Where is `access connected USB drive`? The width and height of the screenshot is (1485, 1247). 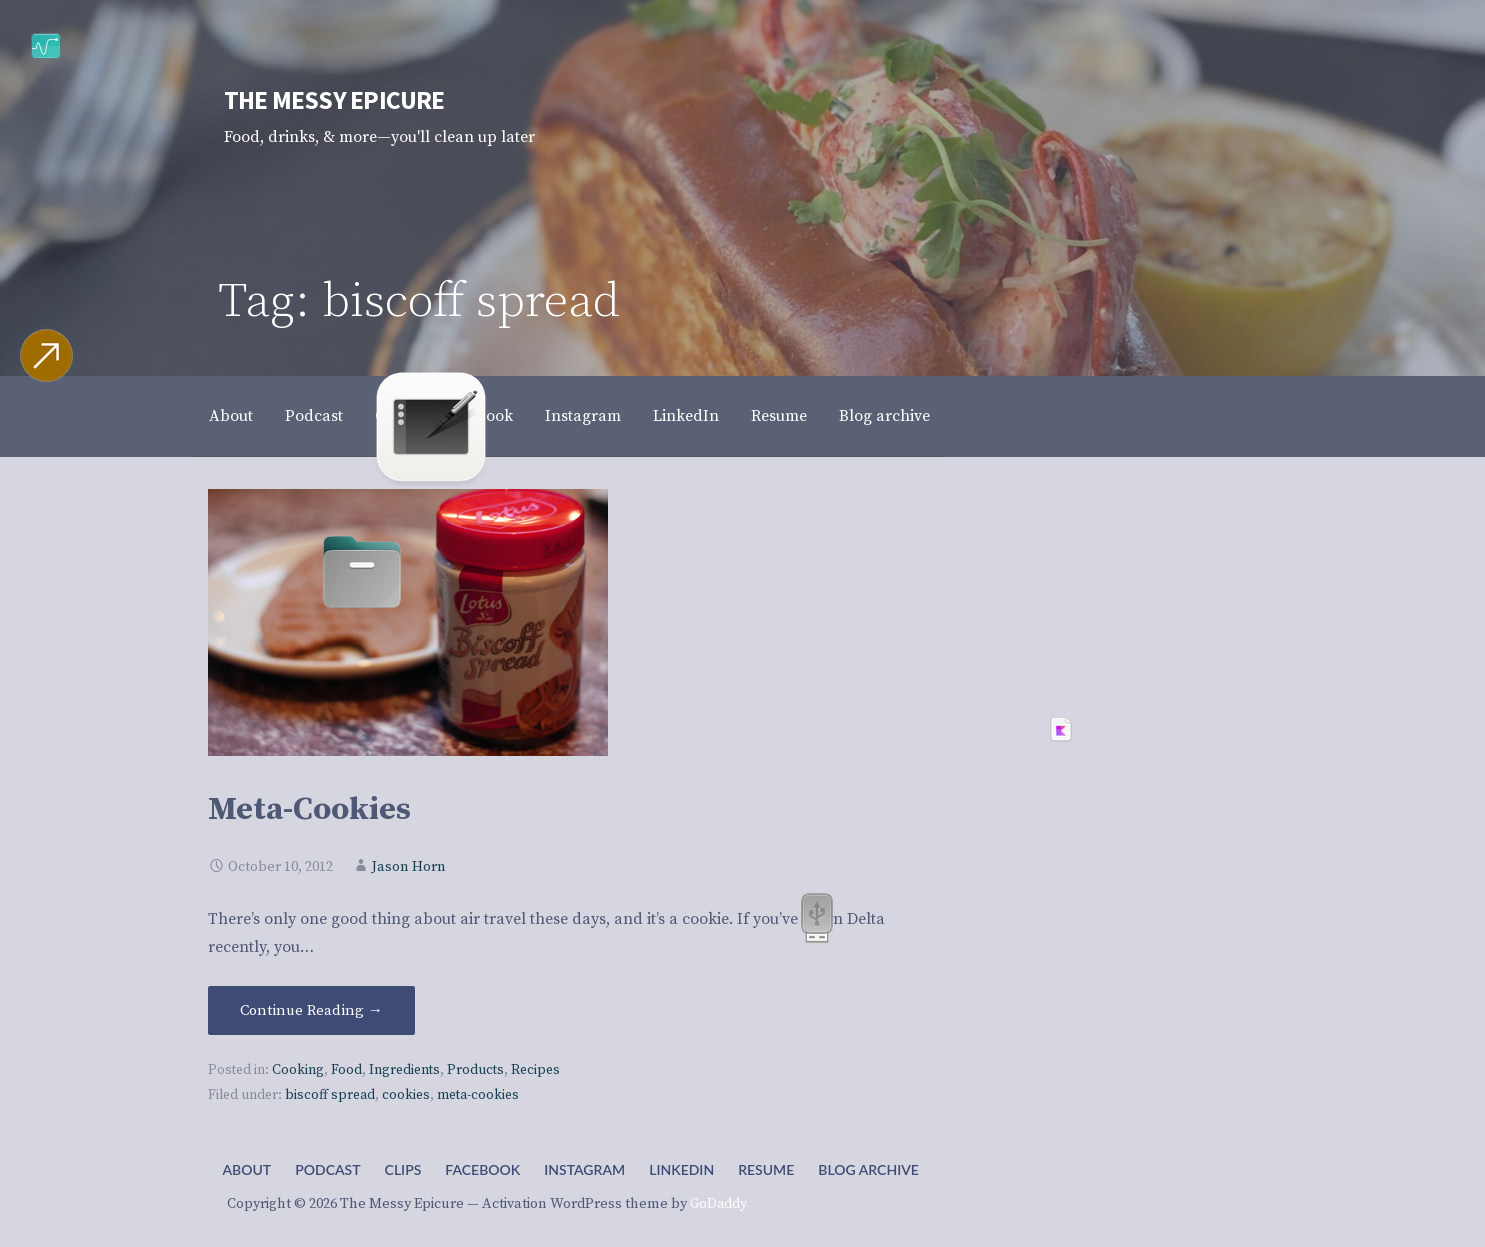 access connected USB drive is located at coordinates (817, 918).